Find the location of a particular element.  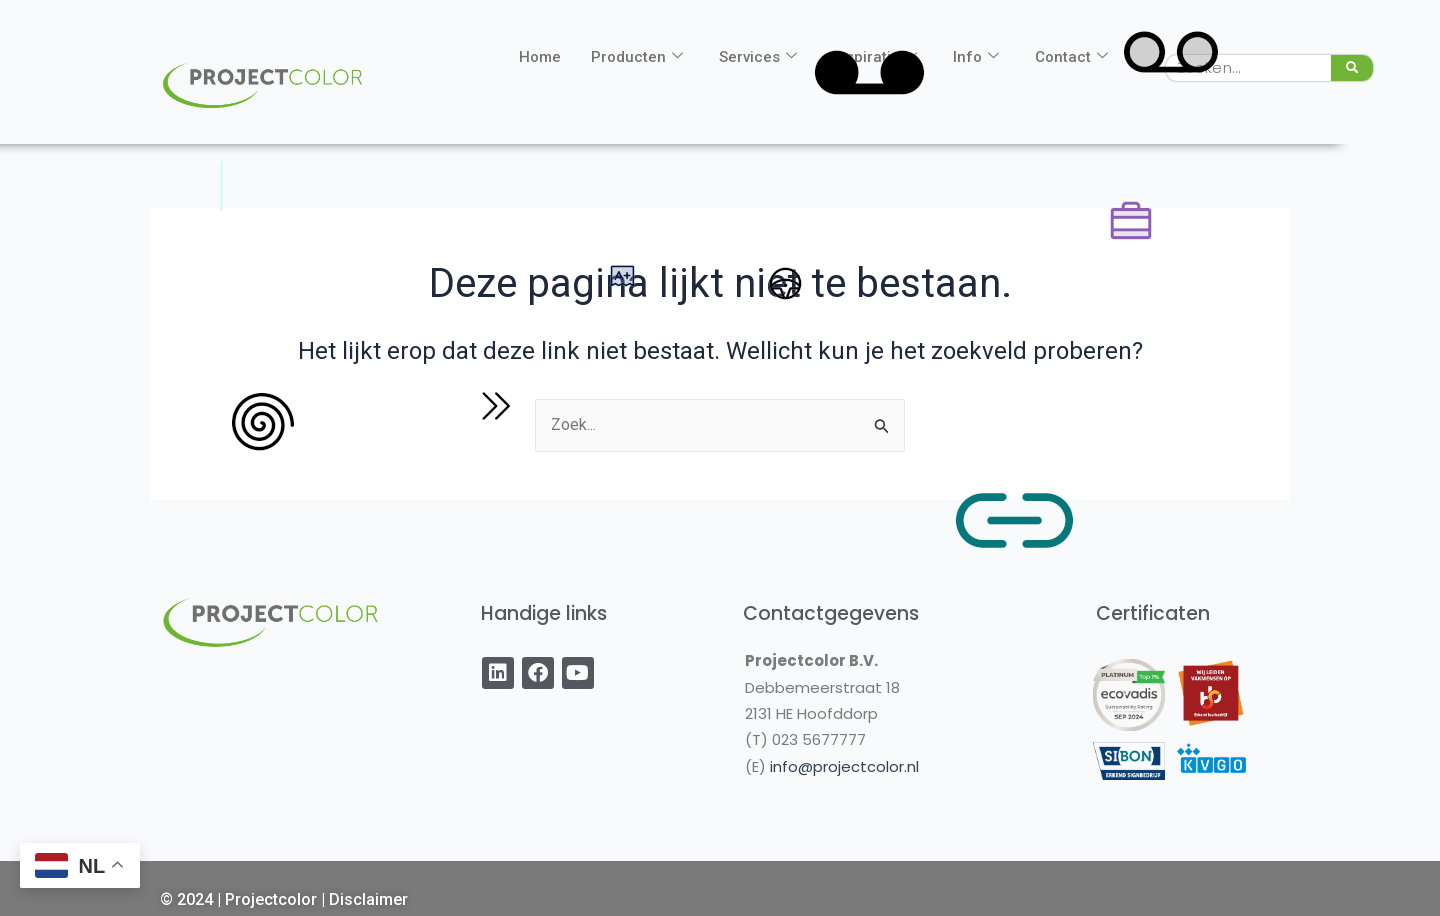

access voicemail messages is located at coordinates (1171, 52).